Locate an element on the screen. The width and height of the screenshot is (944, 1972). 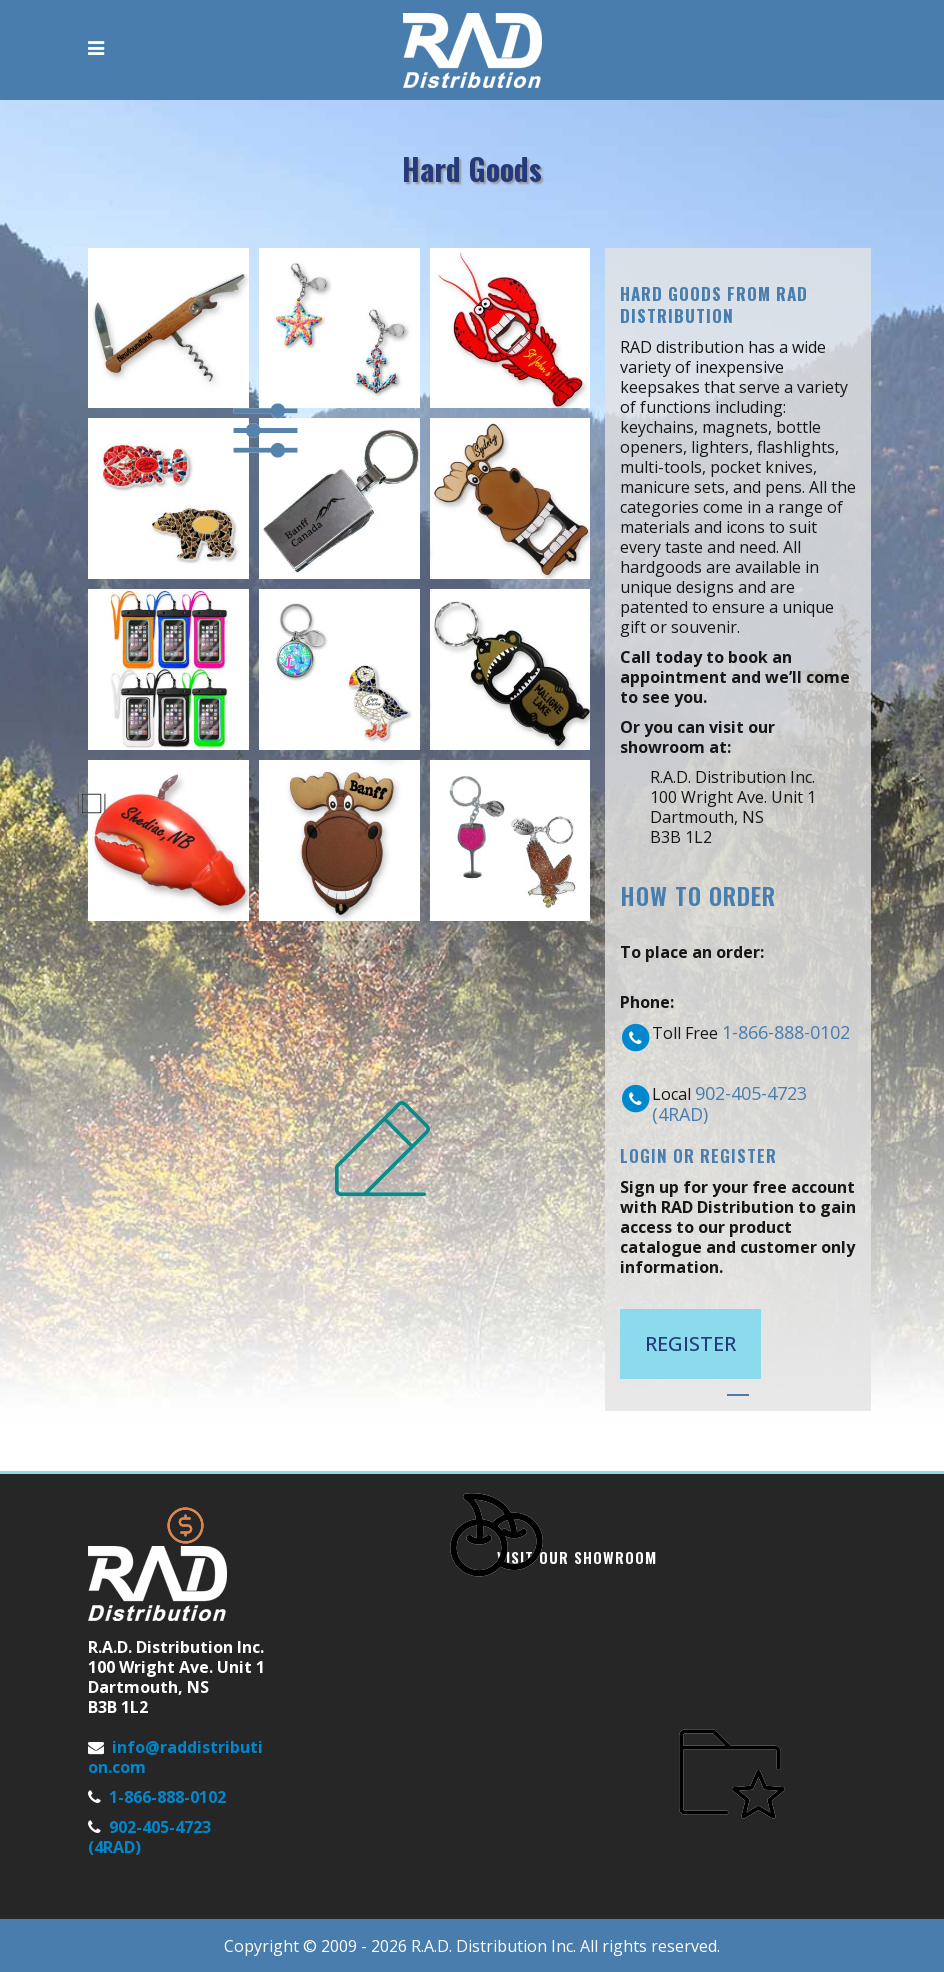
access your starred or favorite folders is located at coordinates (730, 1772).